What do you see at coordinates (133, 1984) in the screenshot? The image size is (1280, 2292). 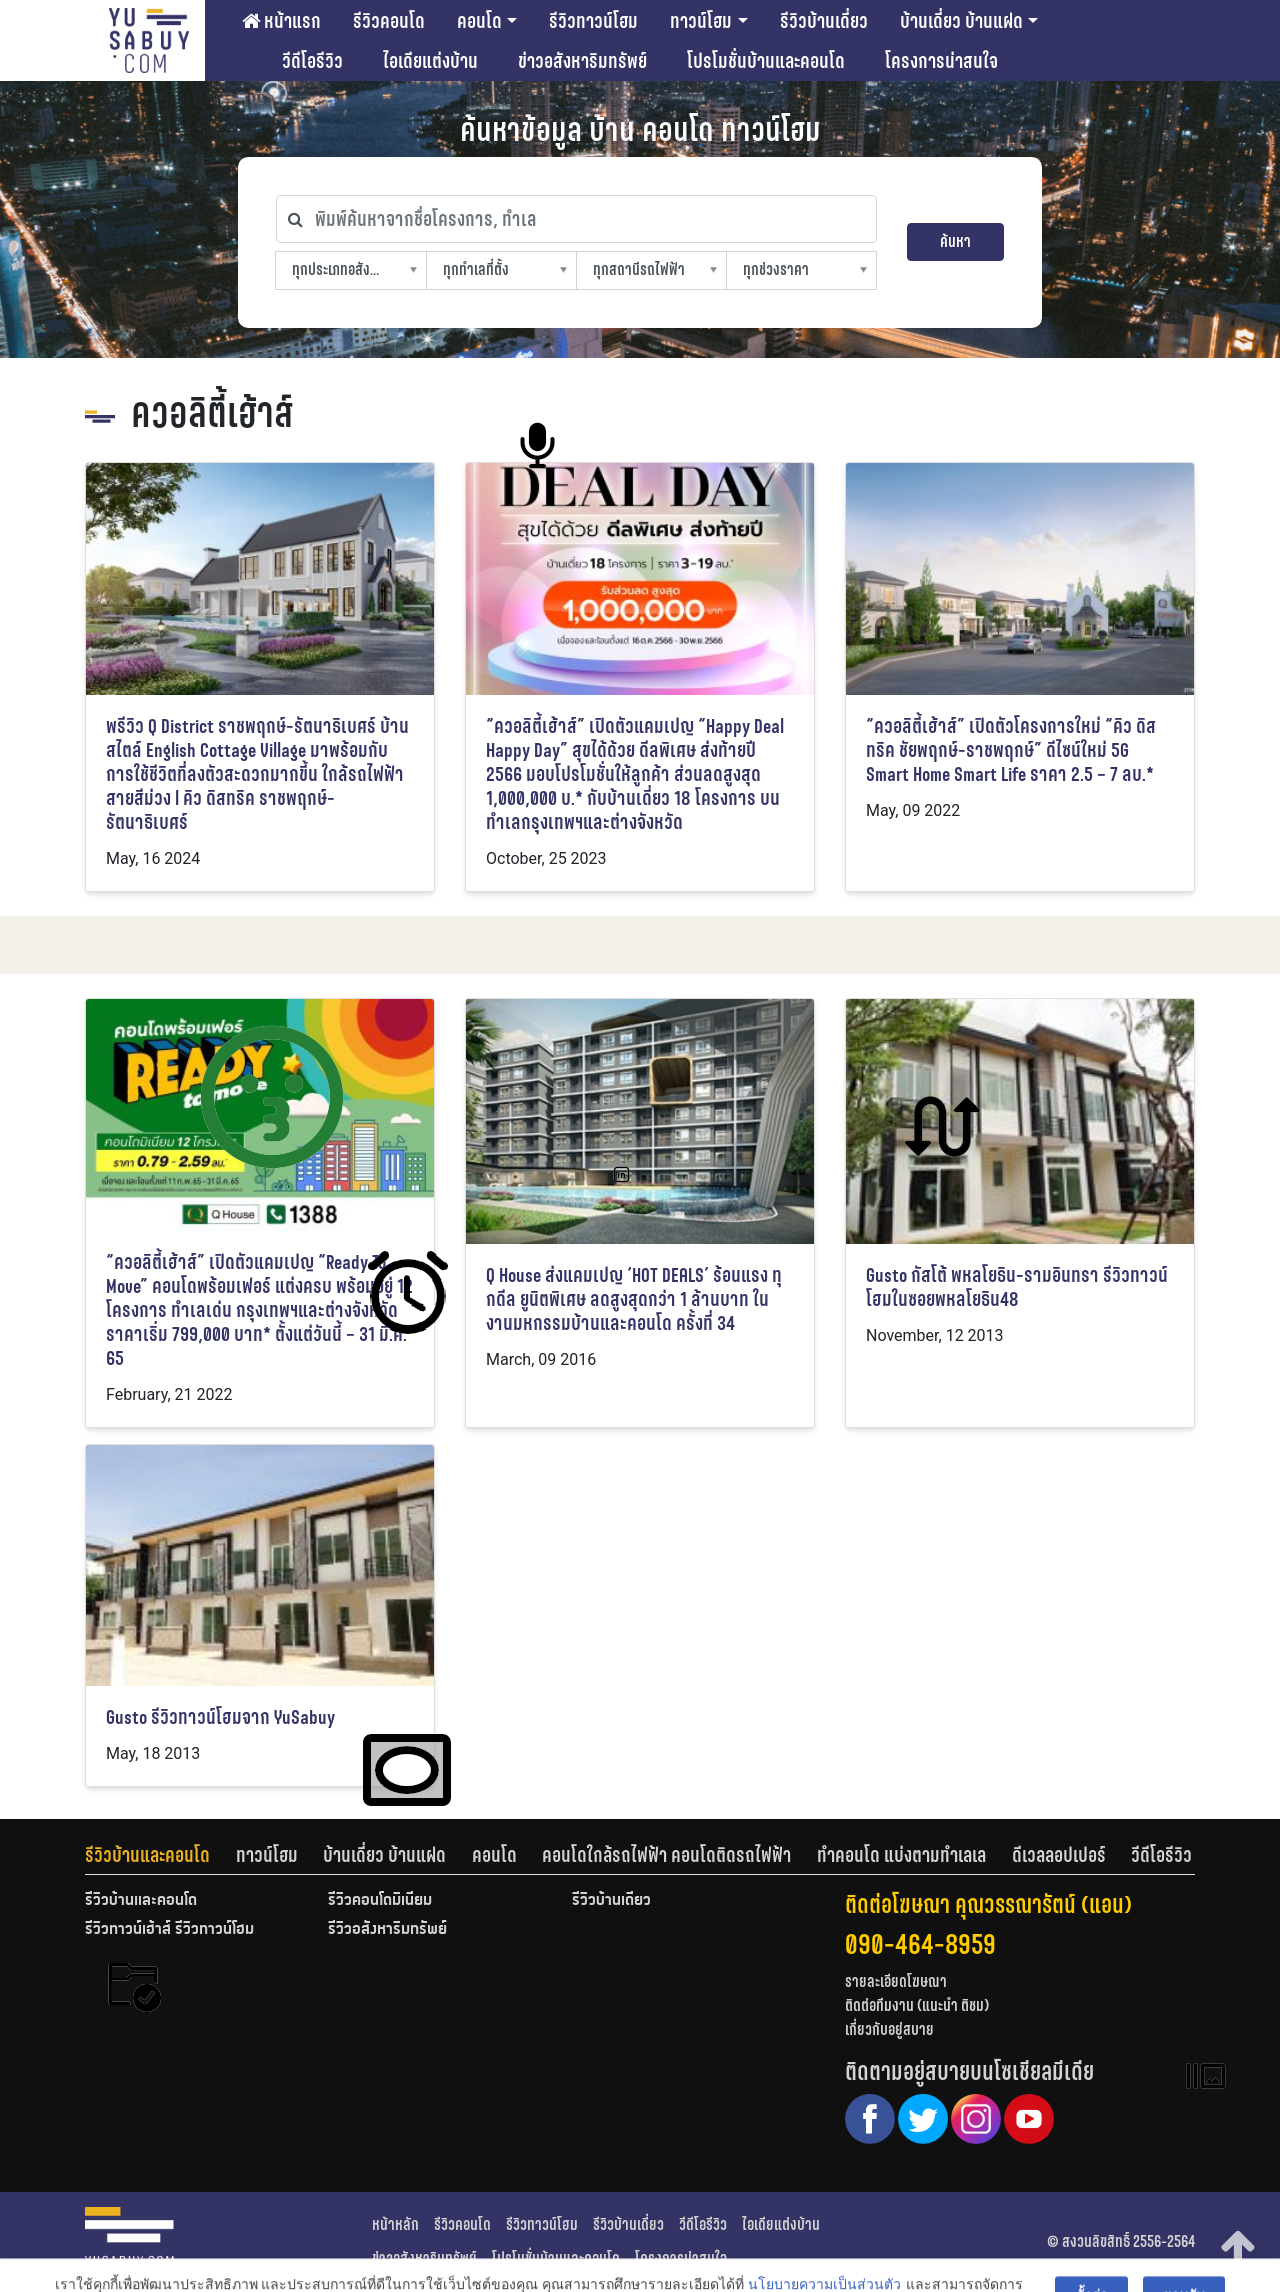 I see `indicates the currently active or selected folder` at bounding box center [133, 1984].